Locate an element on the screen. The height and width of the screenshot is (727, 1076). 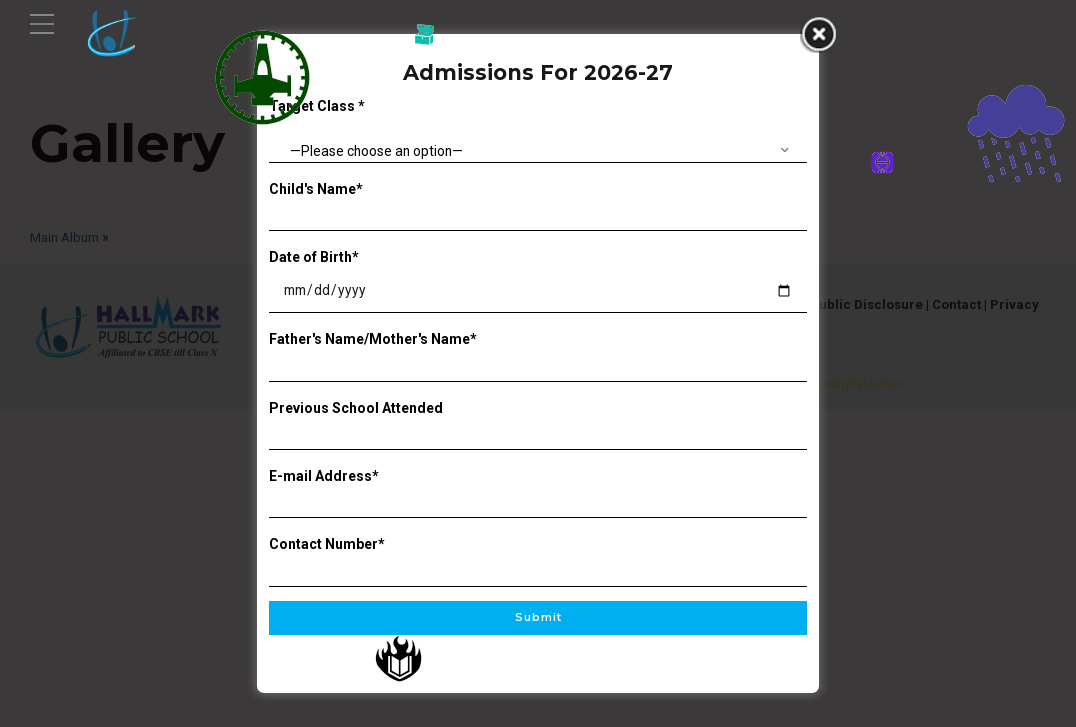
target lock or tracking indicator is located at coordinates (263, 78).